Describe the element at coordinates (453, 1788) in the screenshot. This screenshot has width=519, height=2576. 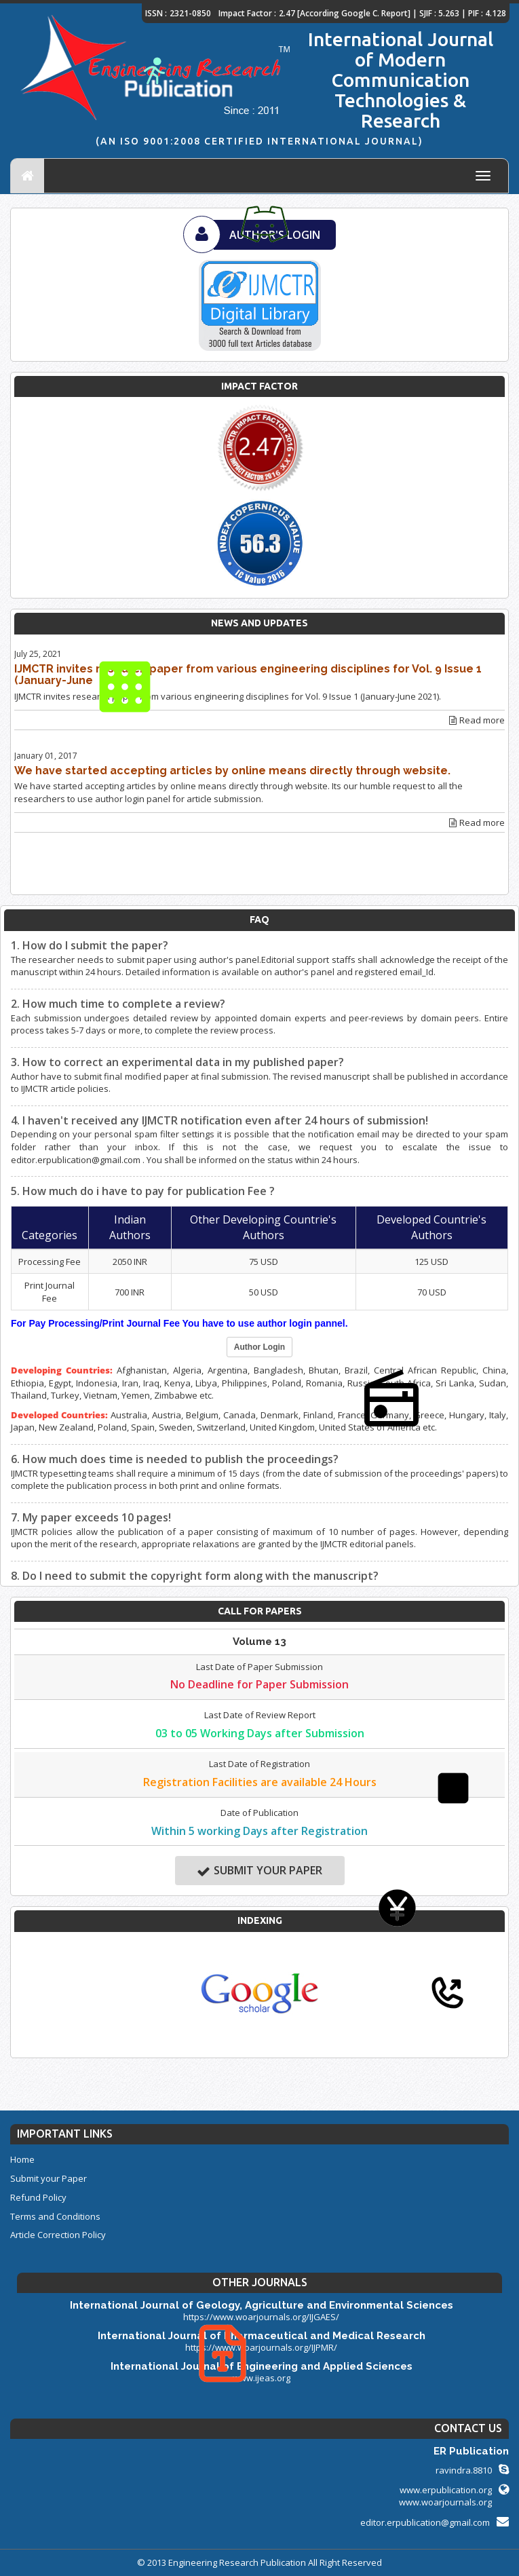
I see `stop media playback` at that location.